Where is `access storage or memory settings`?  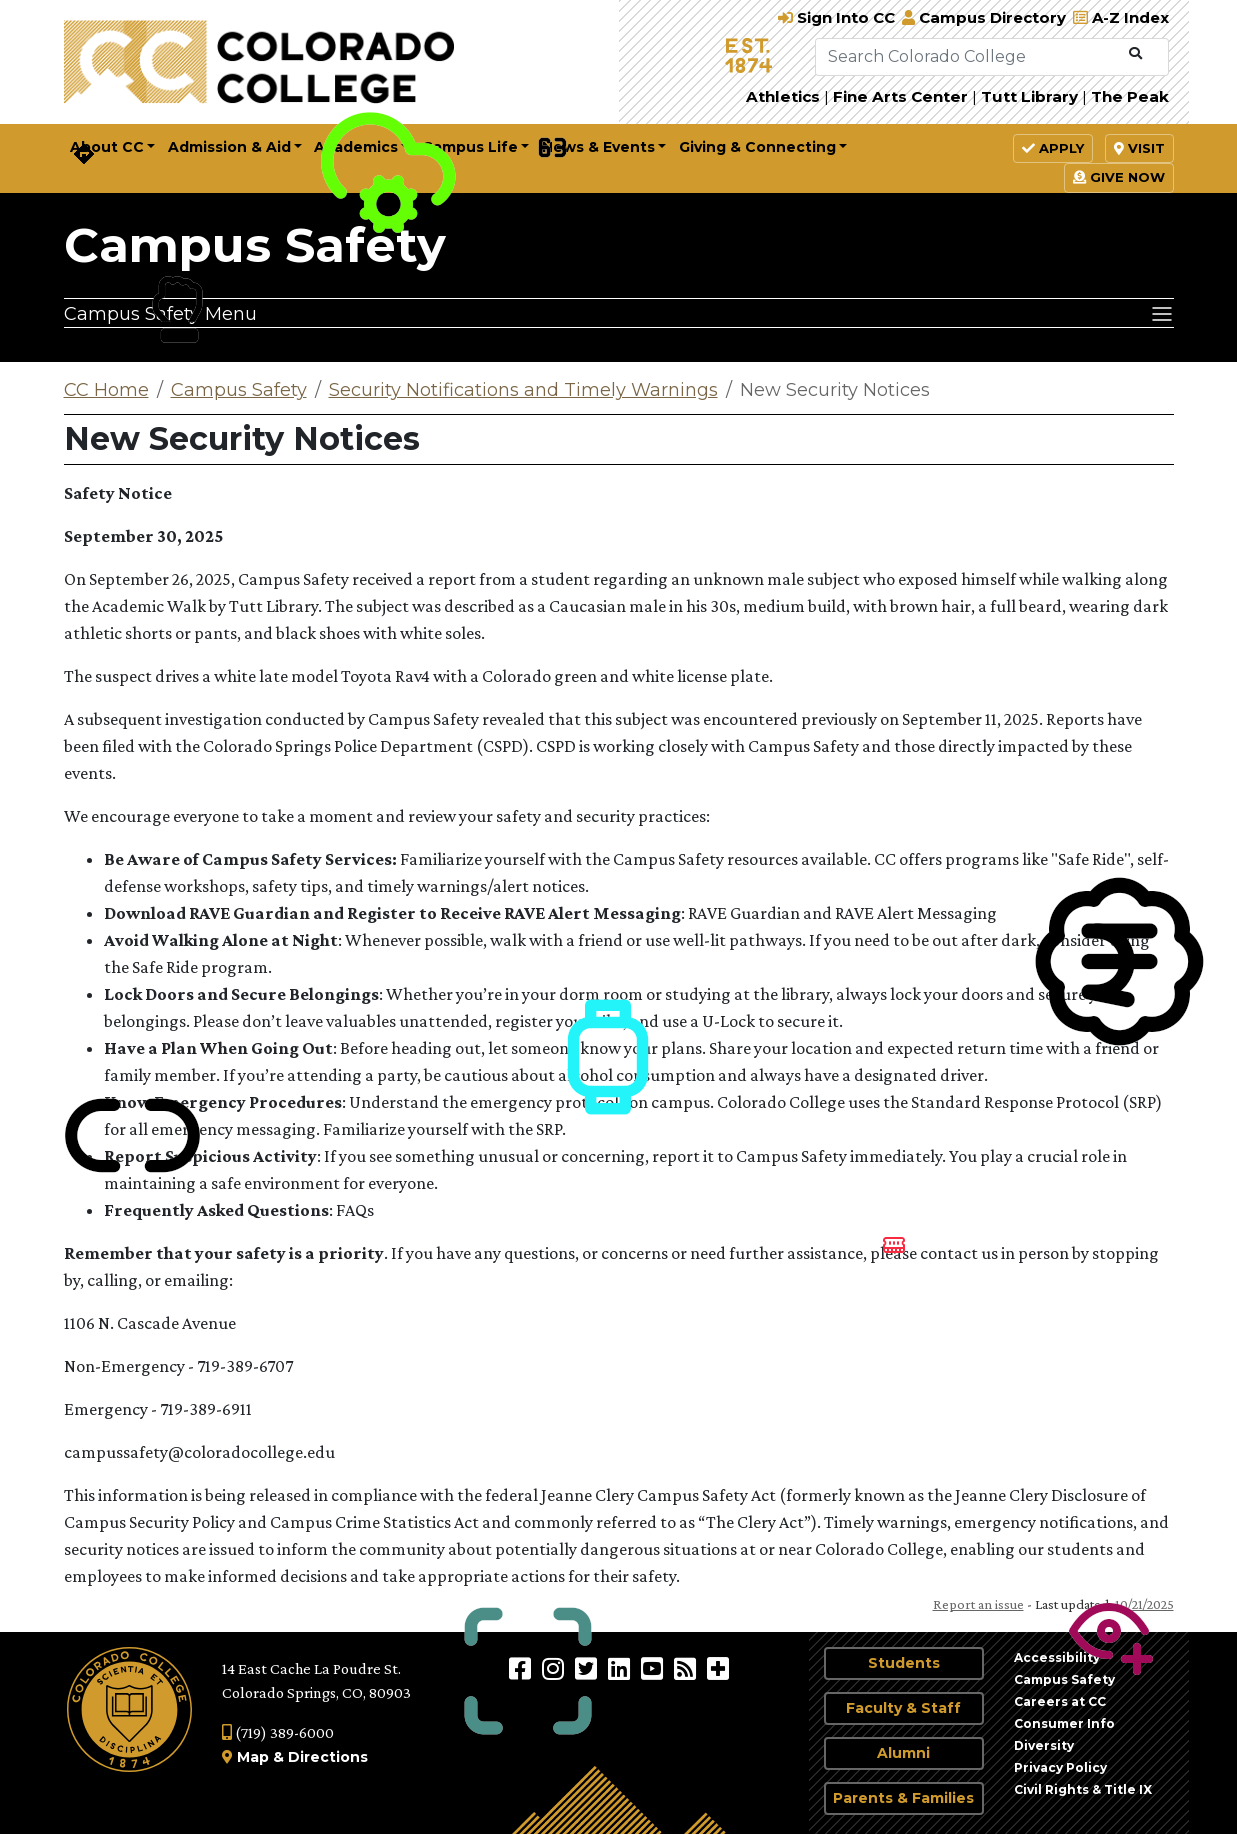 access storage or memory settings is located at coordinates (894, 1245).